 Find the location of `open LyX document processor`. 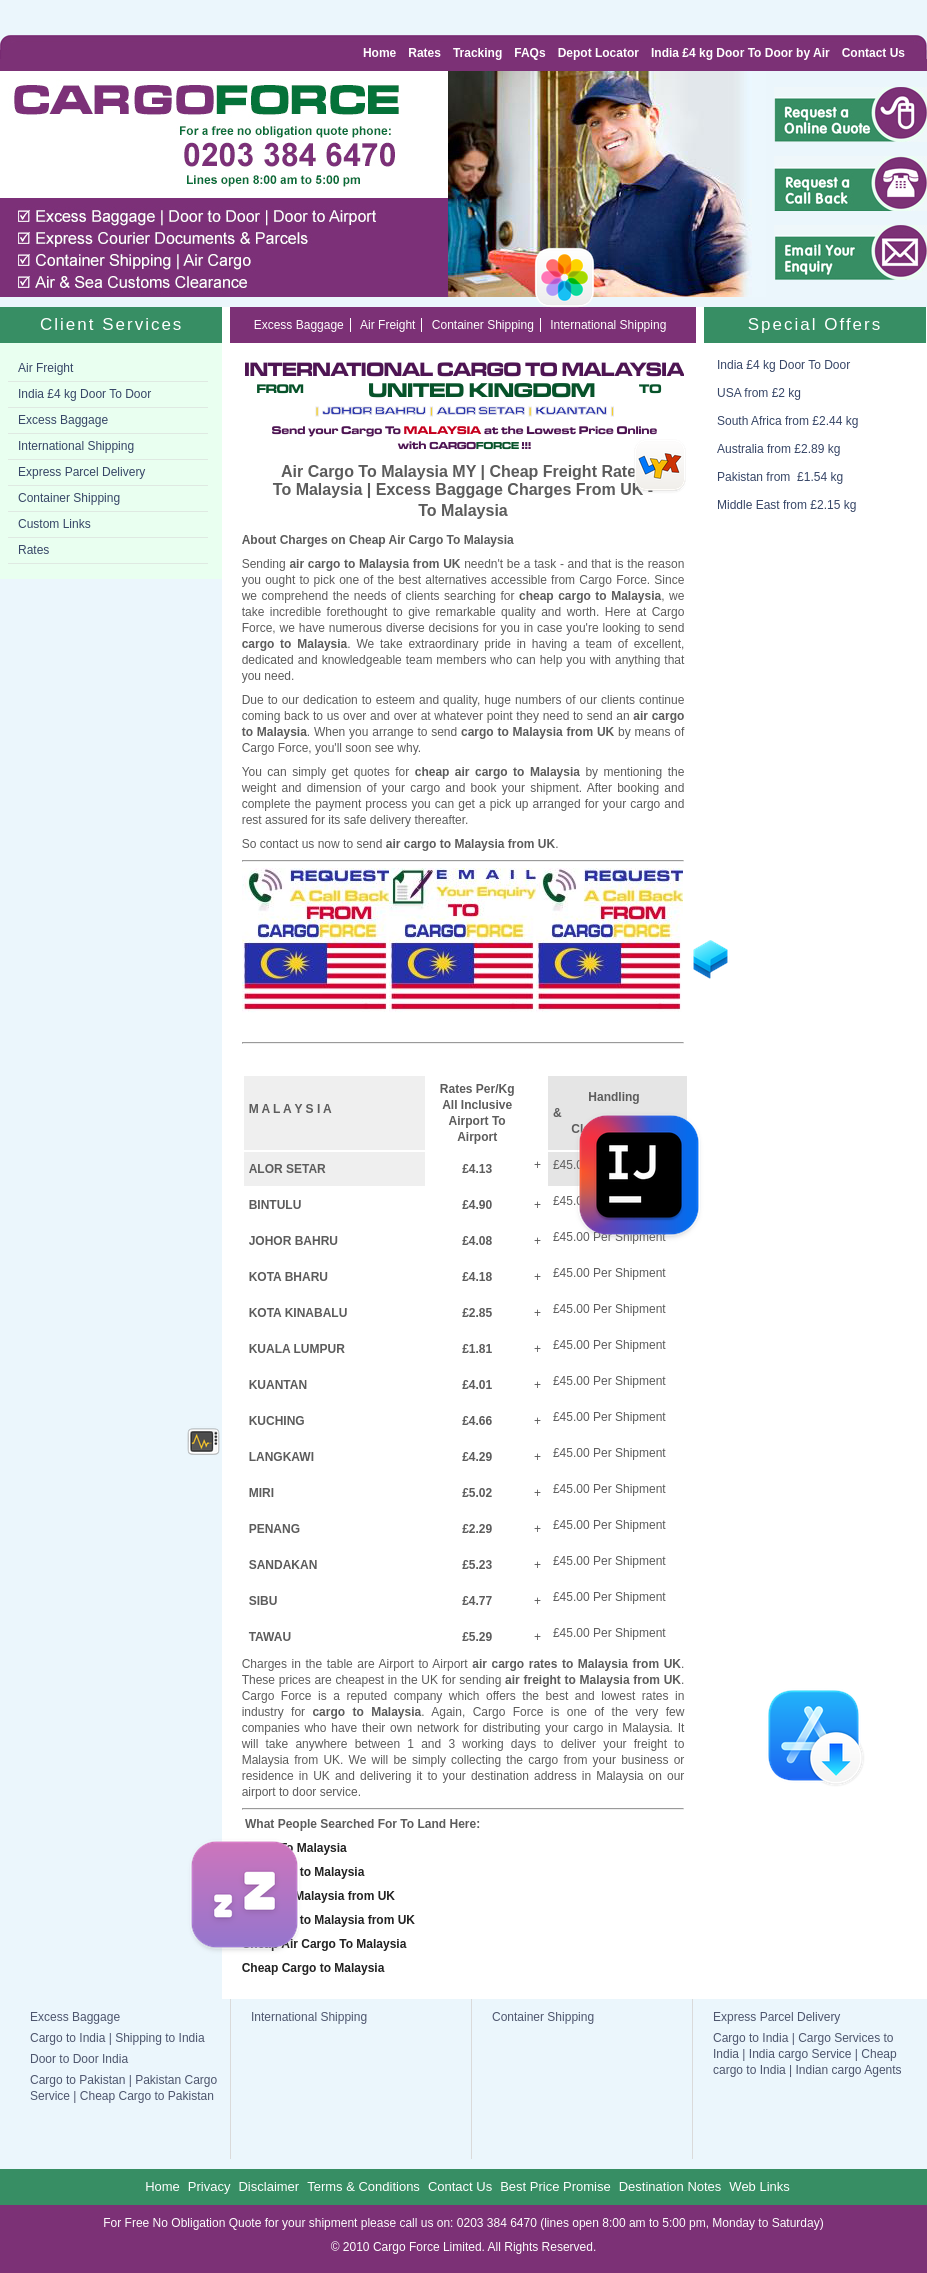

open LyX document processor is located at coordinates (660, 465).